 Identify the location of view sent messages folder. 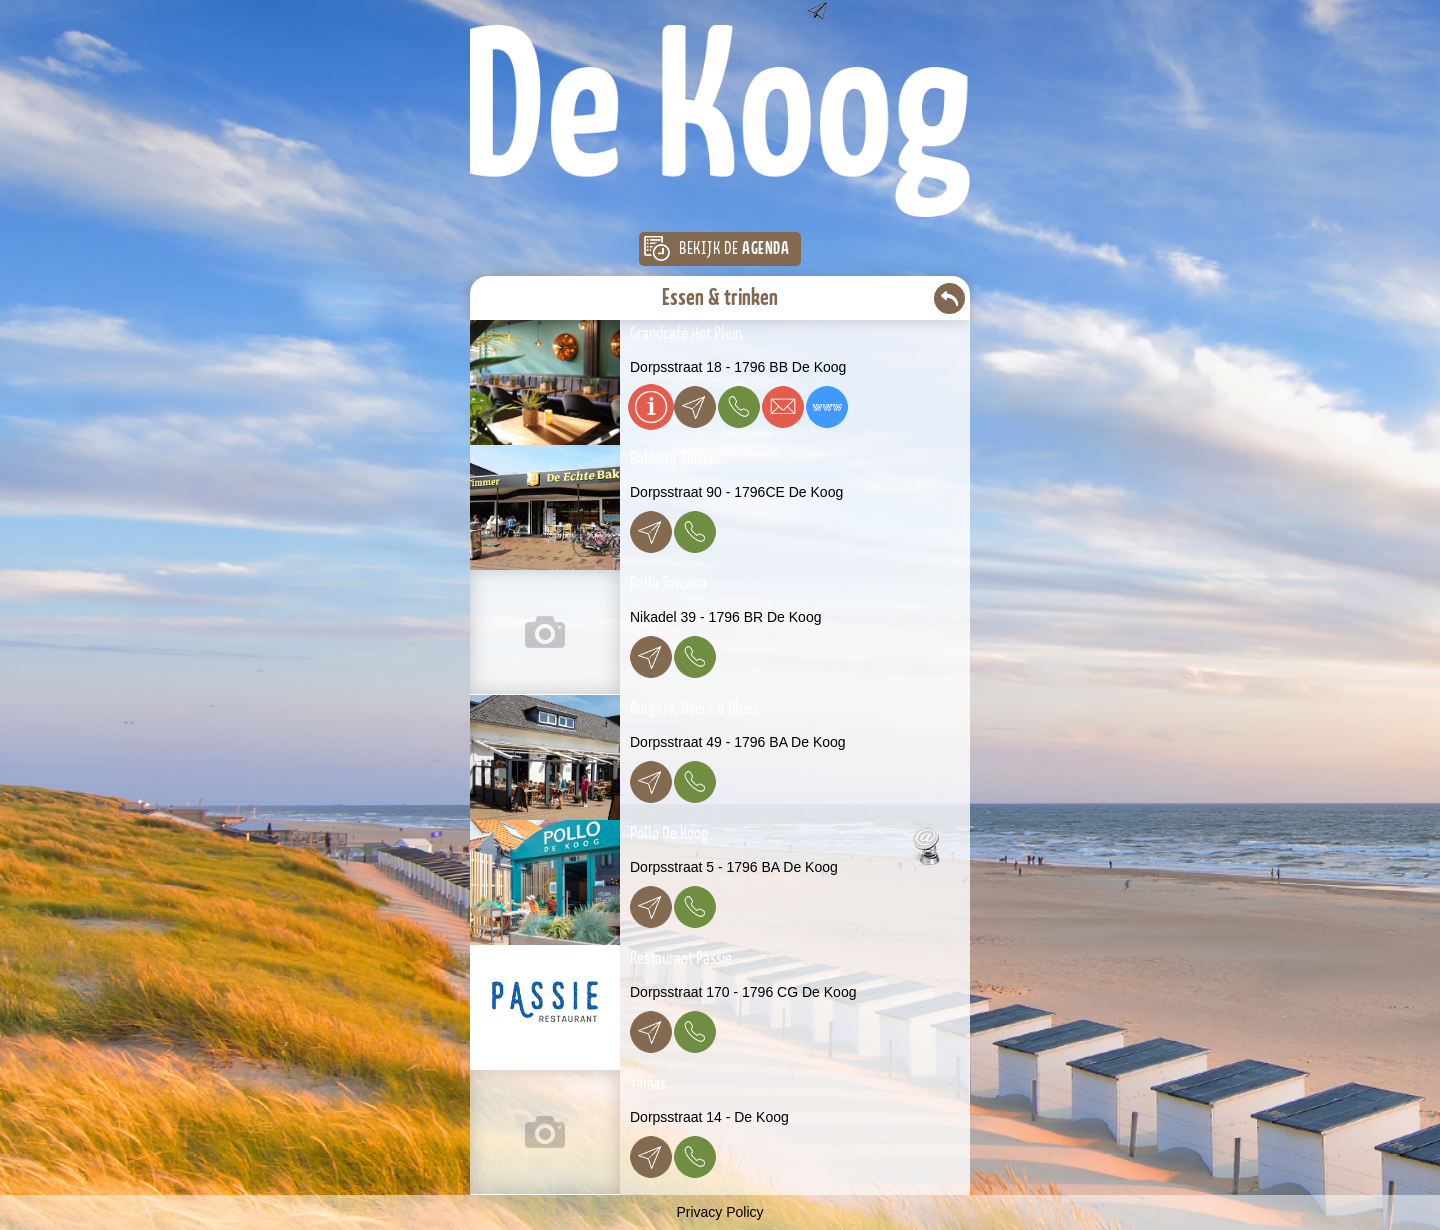
(817, 11).